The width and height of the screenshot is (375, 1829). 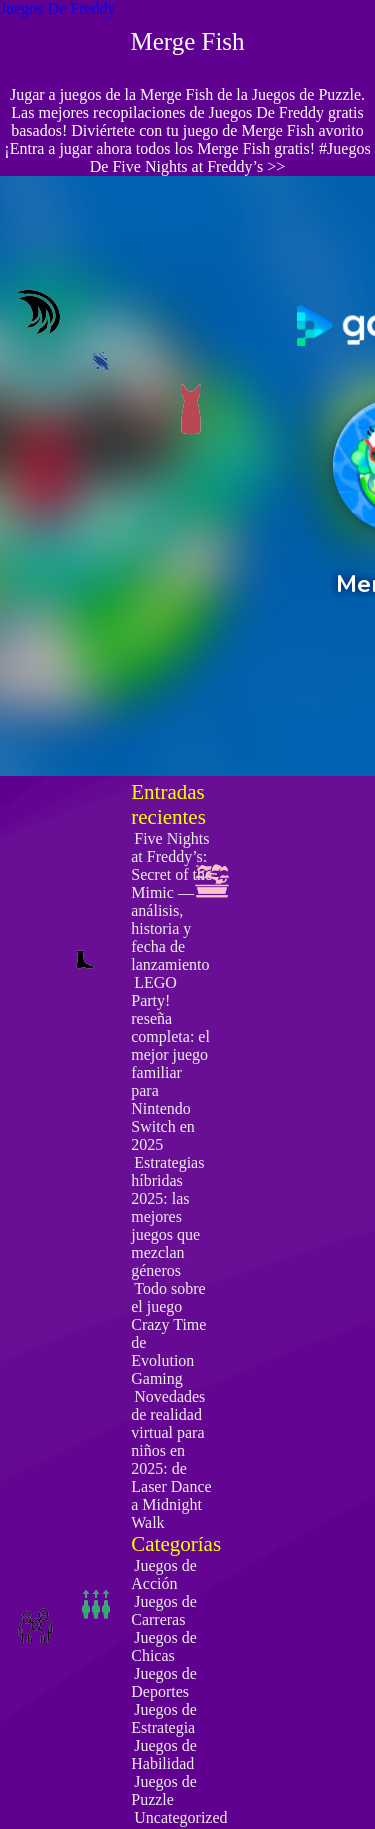 What do you see at coordinates (84, 959) in the screenshot?
I see `indicates barefoot or no footwear required` at bounding box center [84, 959].